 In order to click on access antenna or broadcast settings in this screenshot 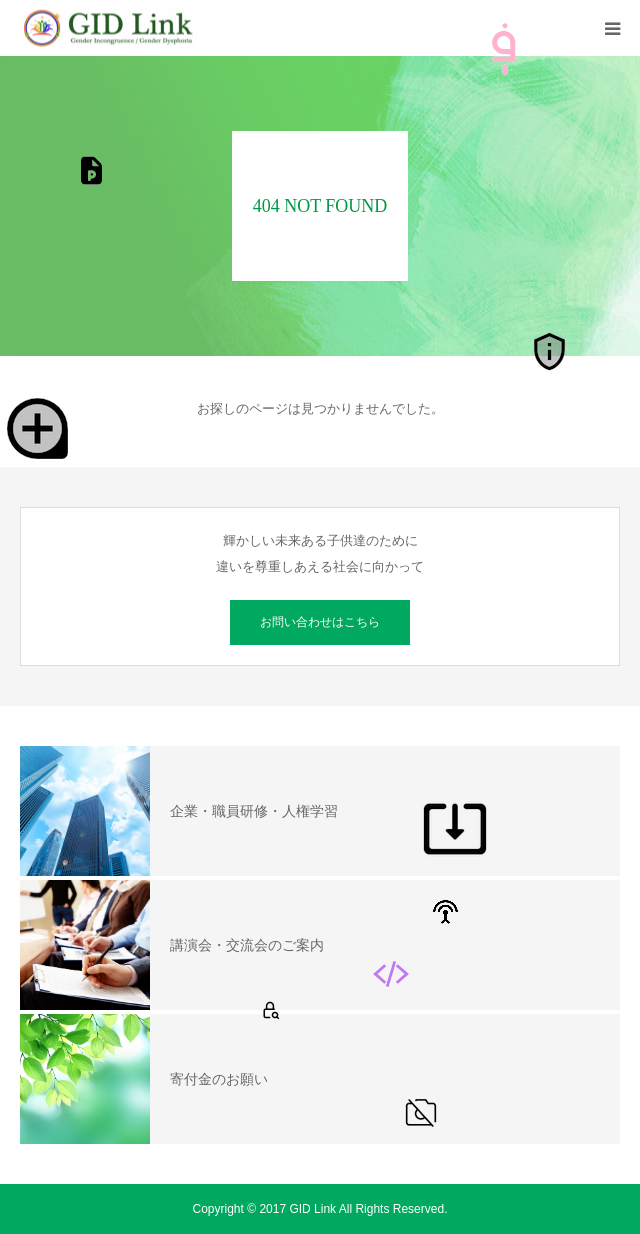, I will do `click(445, 912)`.